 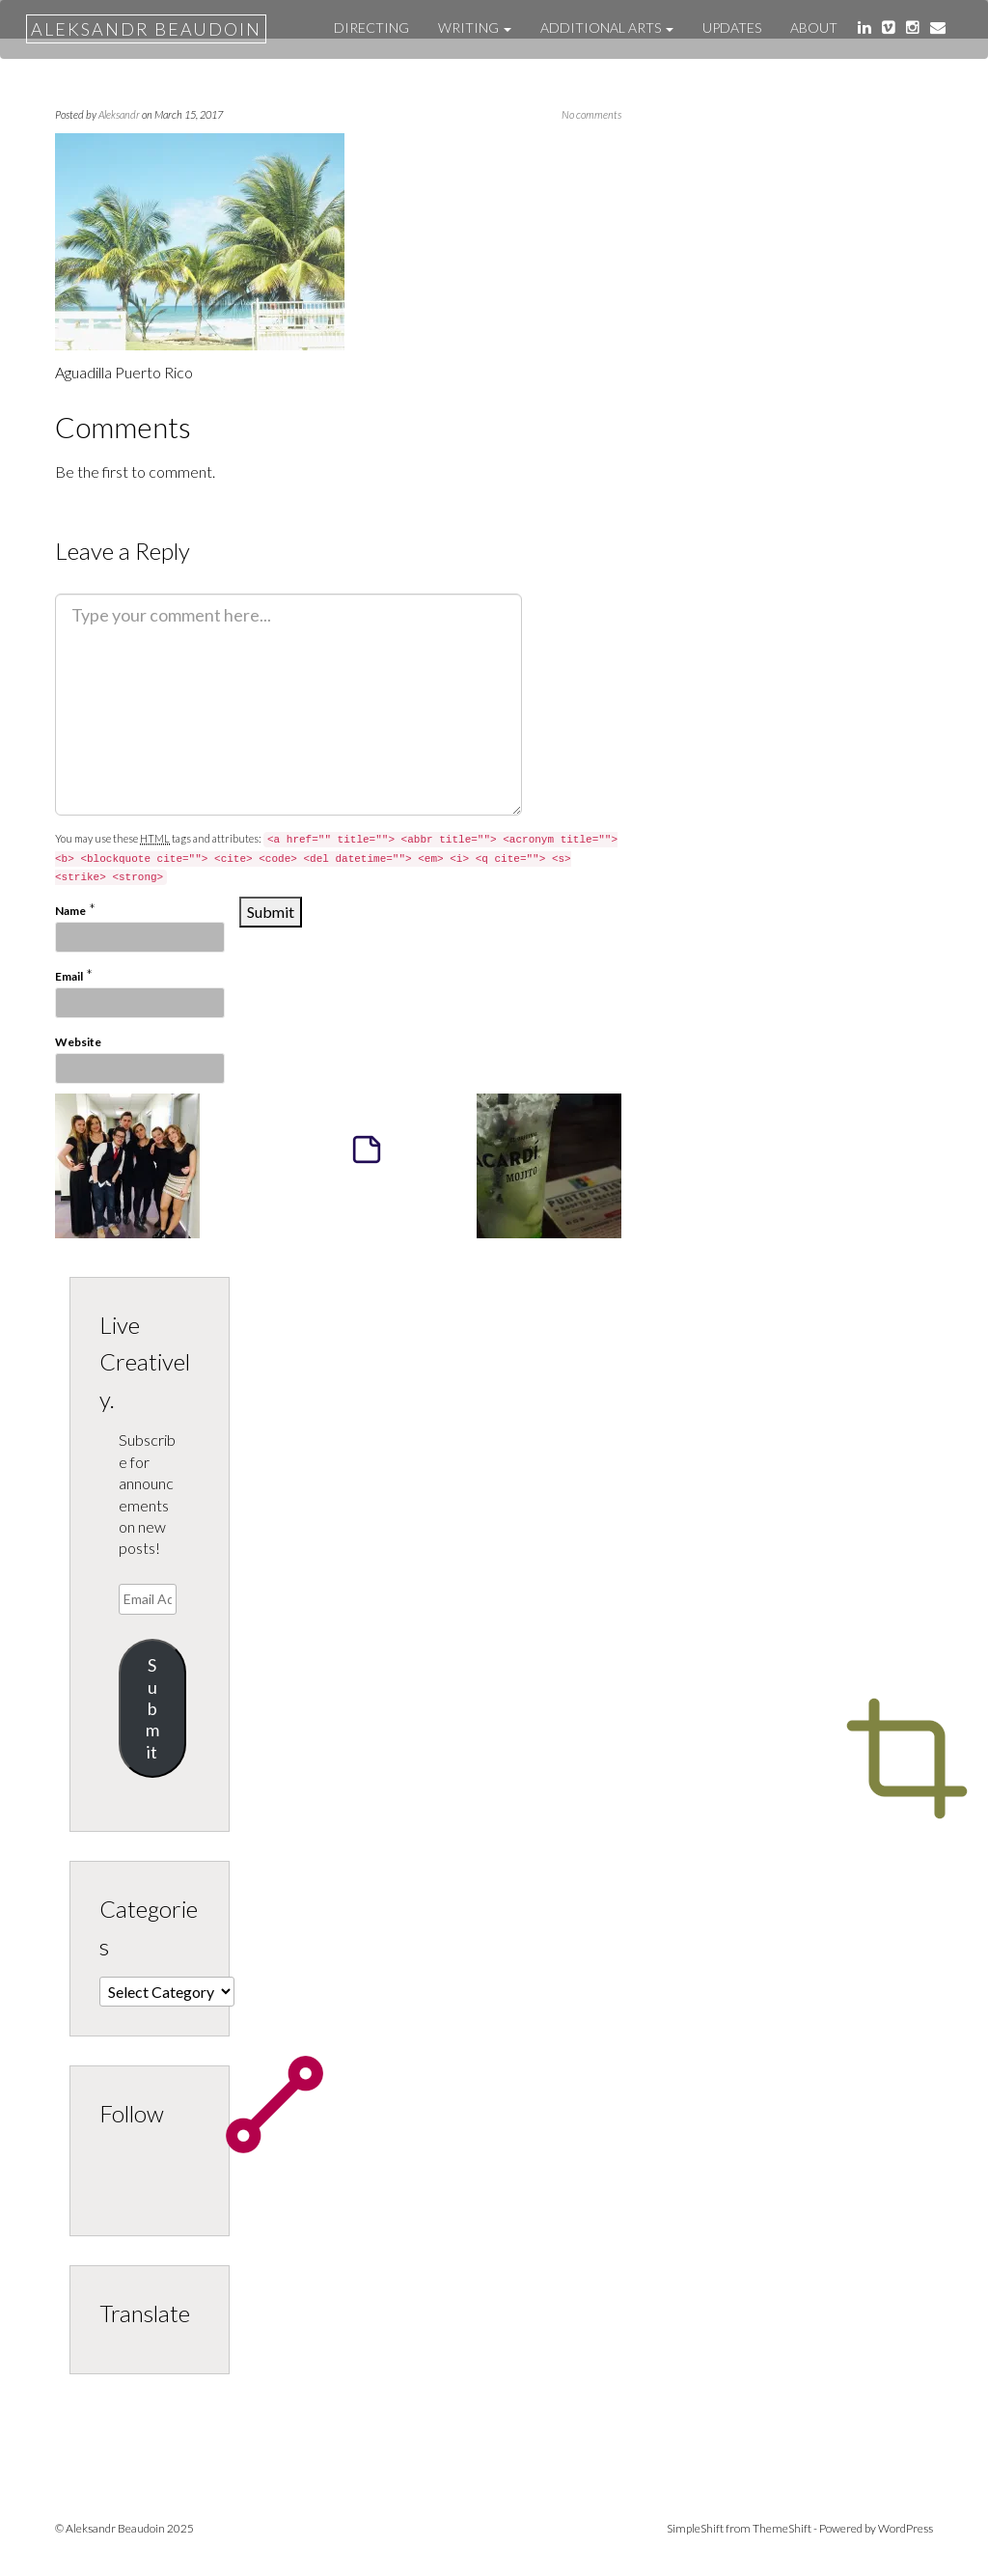 I want to click on draw a line between two points, so click(x=274, y=2104).